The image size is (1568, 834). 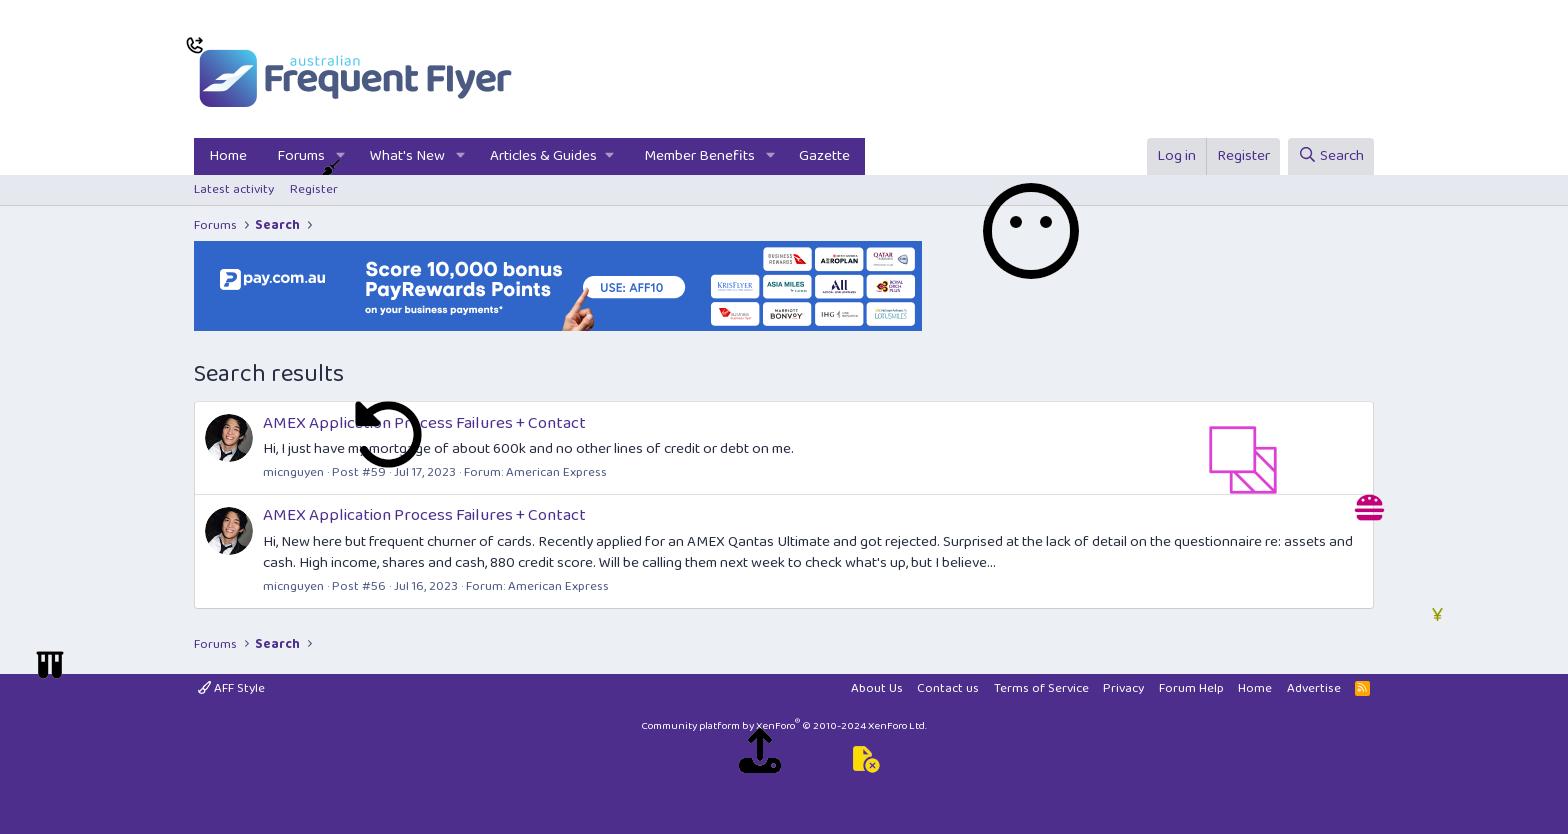 I want to click on undo last action, so click(x=388, y=434).